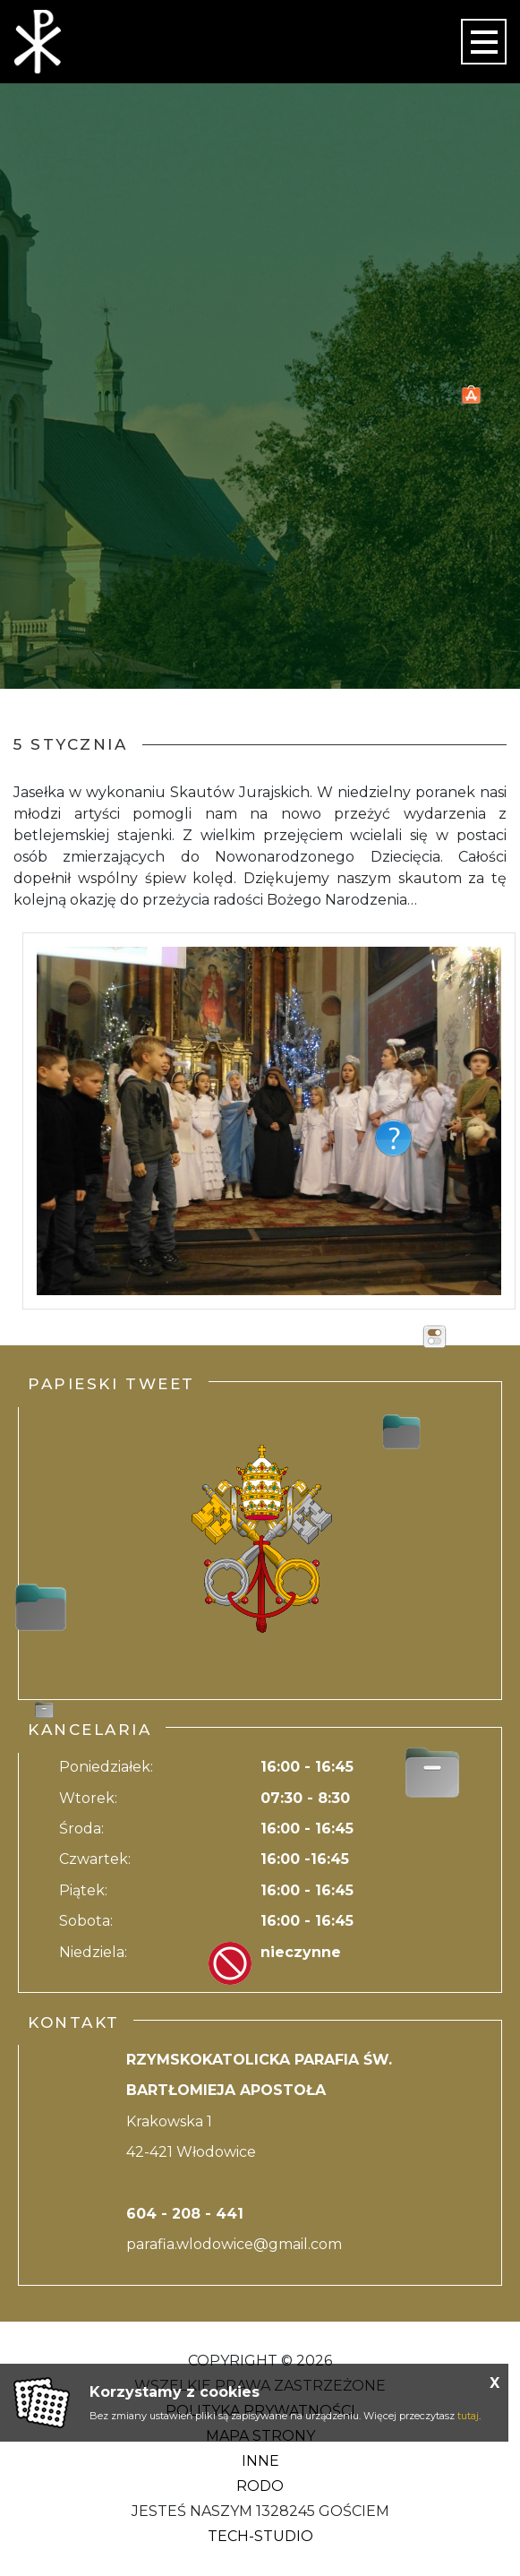 The image size is (520, 2576). Describe the element at coordinates (393, 1138) in the screenshot. I see `access frequently asked questions` at that location.